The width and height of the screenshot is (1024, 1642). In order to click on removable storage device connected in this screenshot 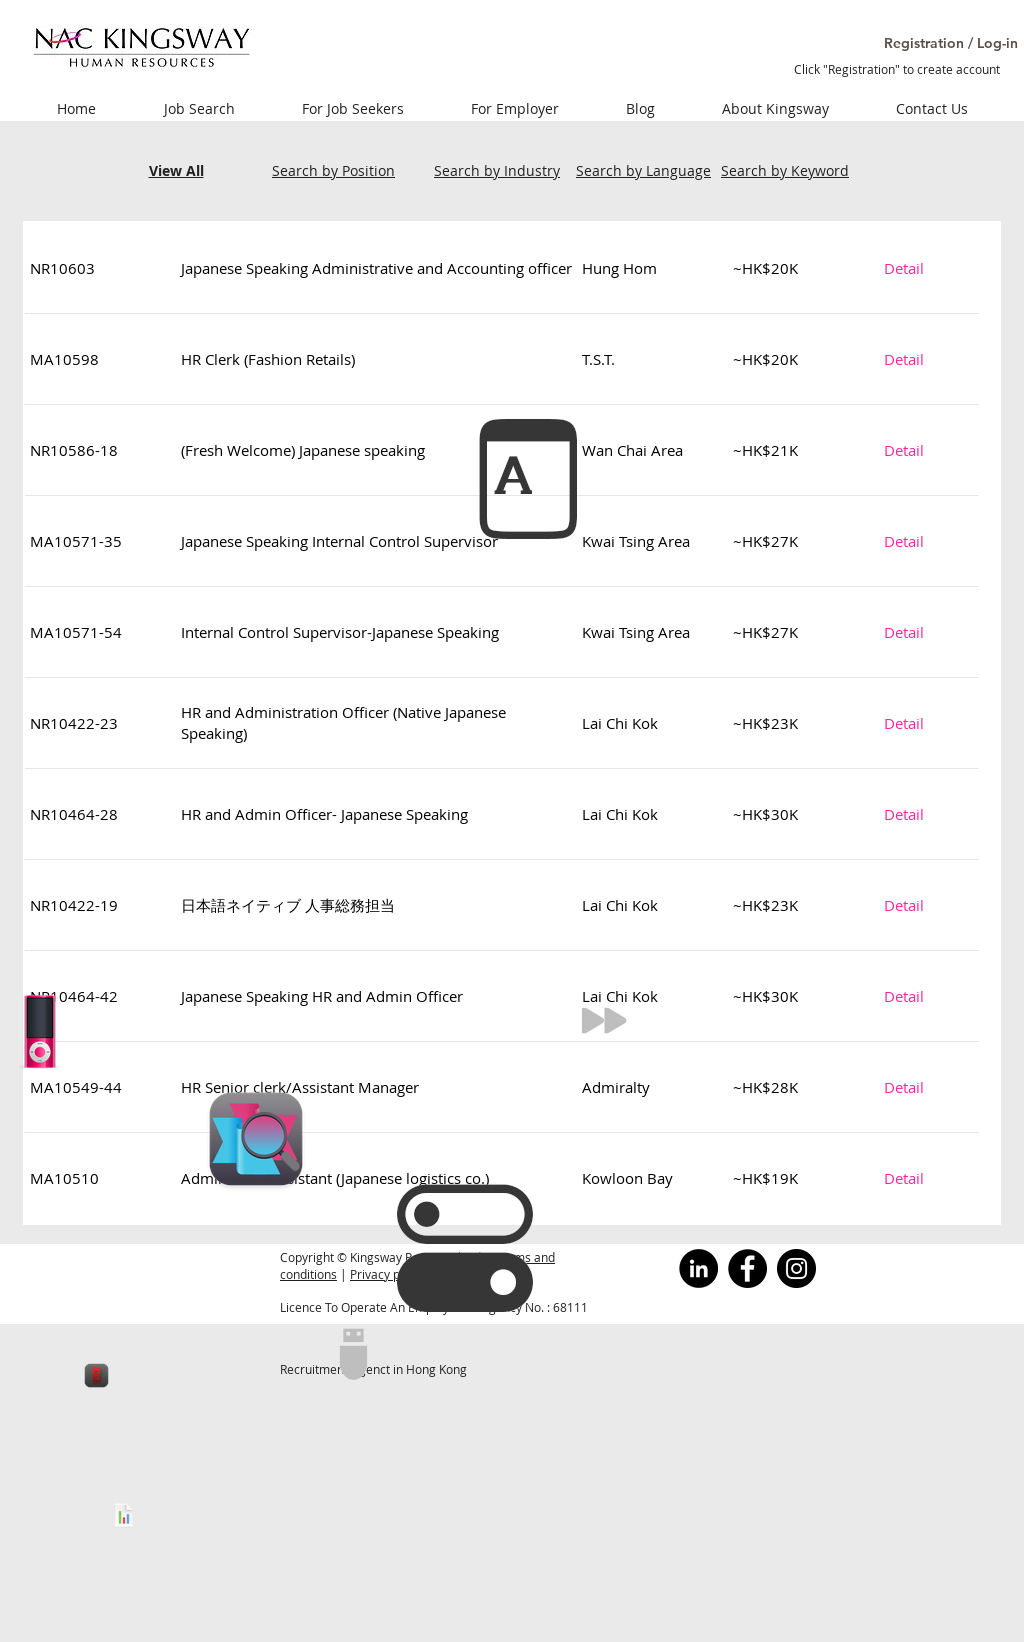, I will do `click(353, 1352)`.